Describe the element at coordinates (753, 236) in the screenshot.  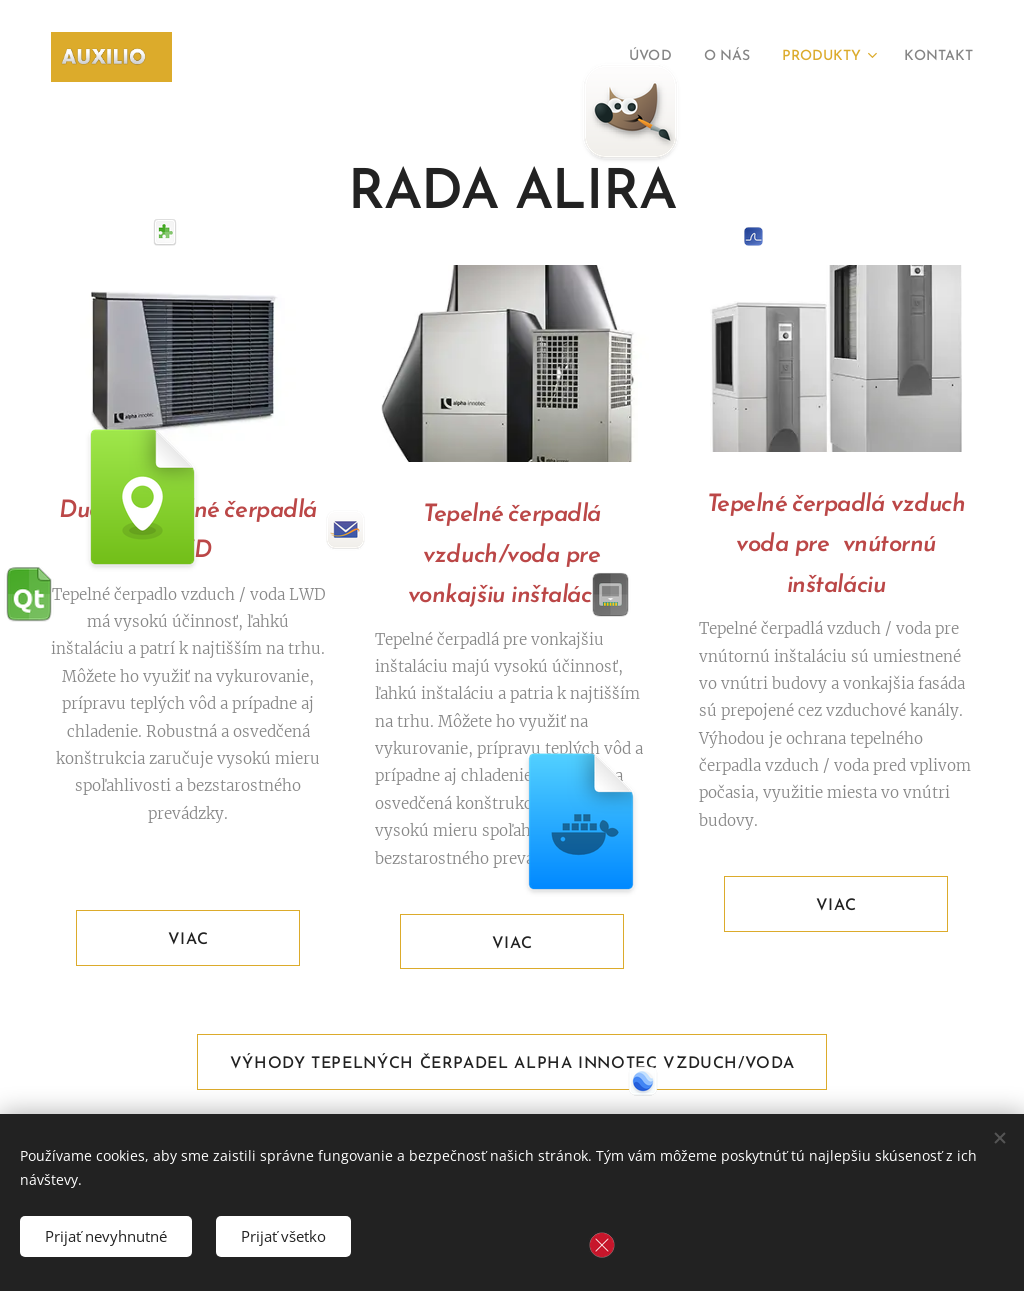
I see `open wireshark network protocol analyzer` at that location.